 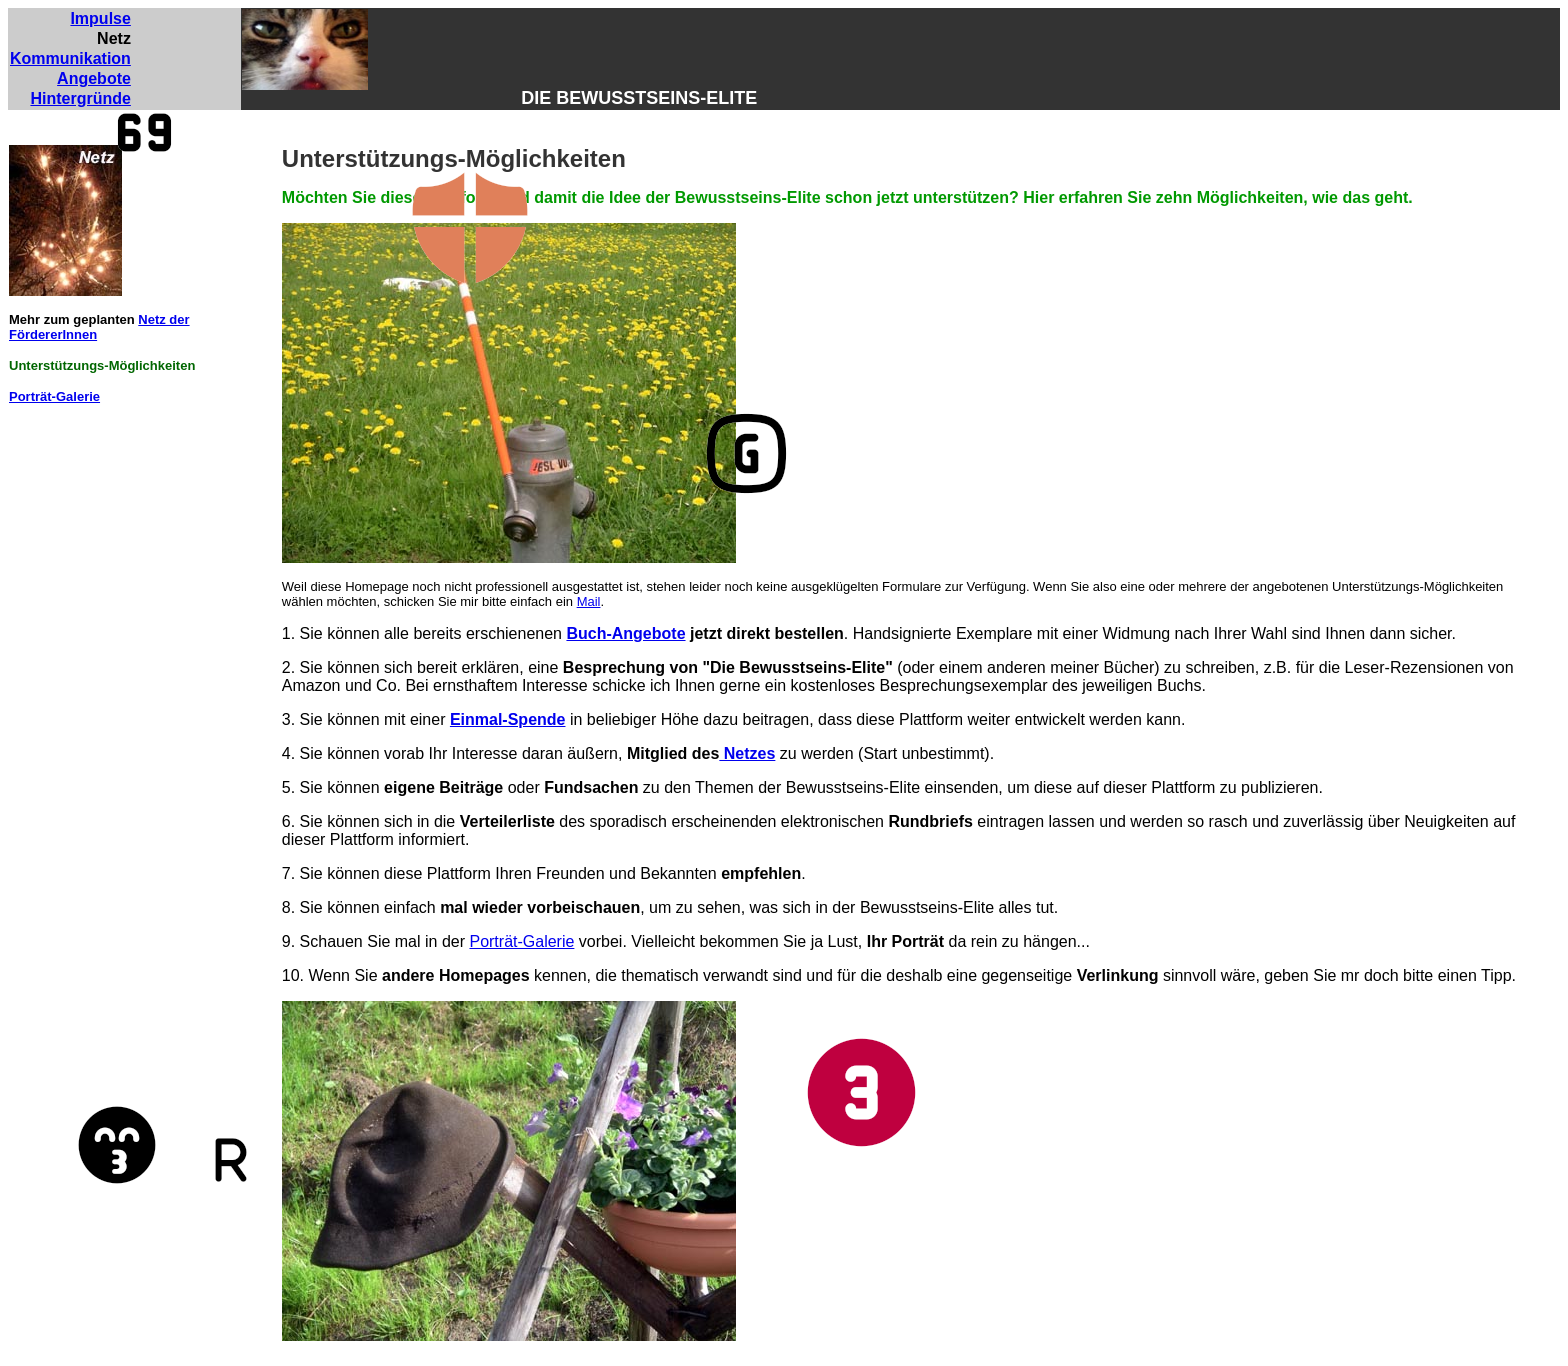 What do you see at coordinates (144, 132) in the screenshot?
I see `displays the number 69 as a label or badge` at bounding box center [144, 132].